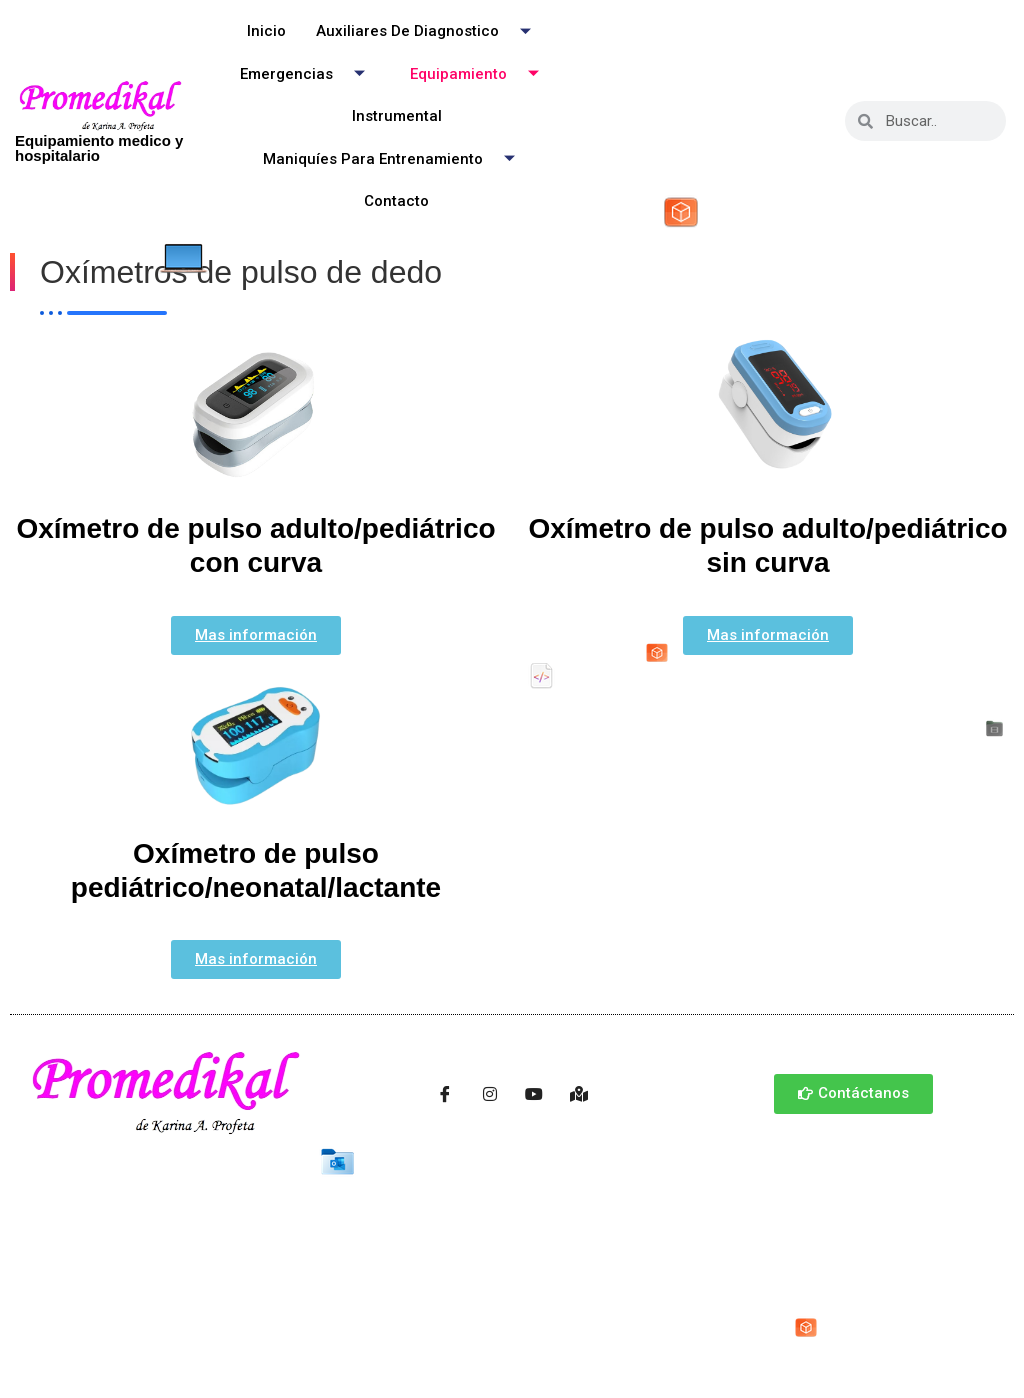  What do you see at coordinates (681, 211) in the screenshot?
I see `3ds format 3d model file` at bounding box center [681, 211].